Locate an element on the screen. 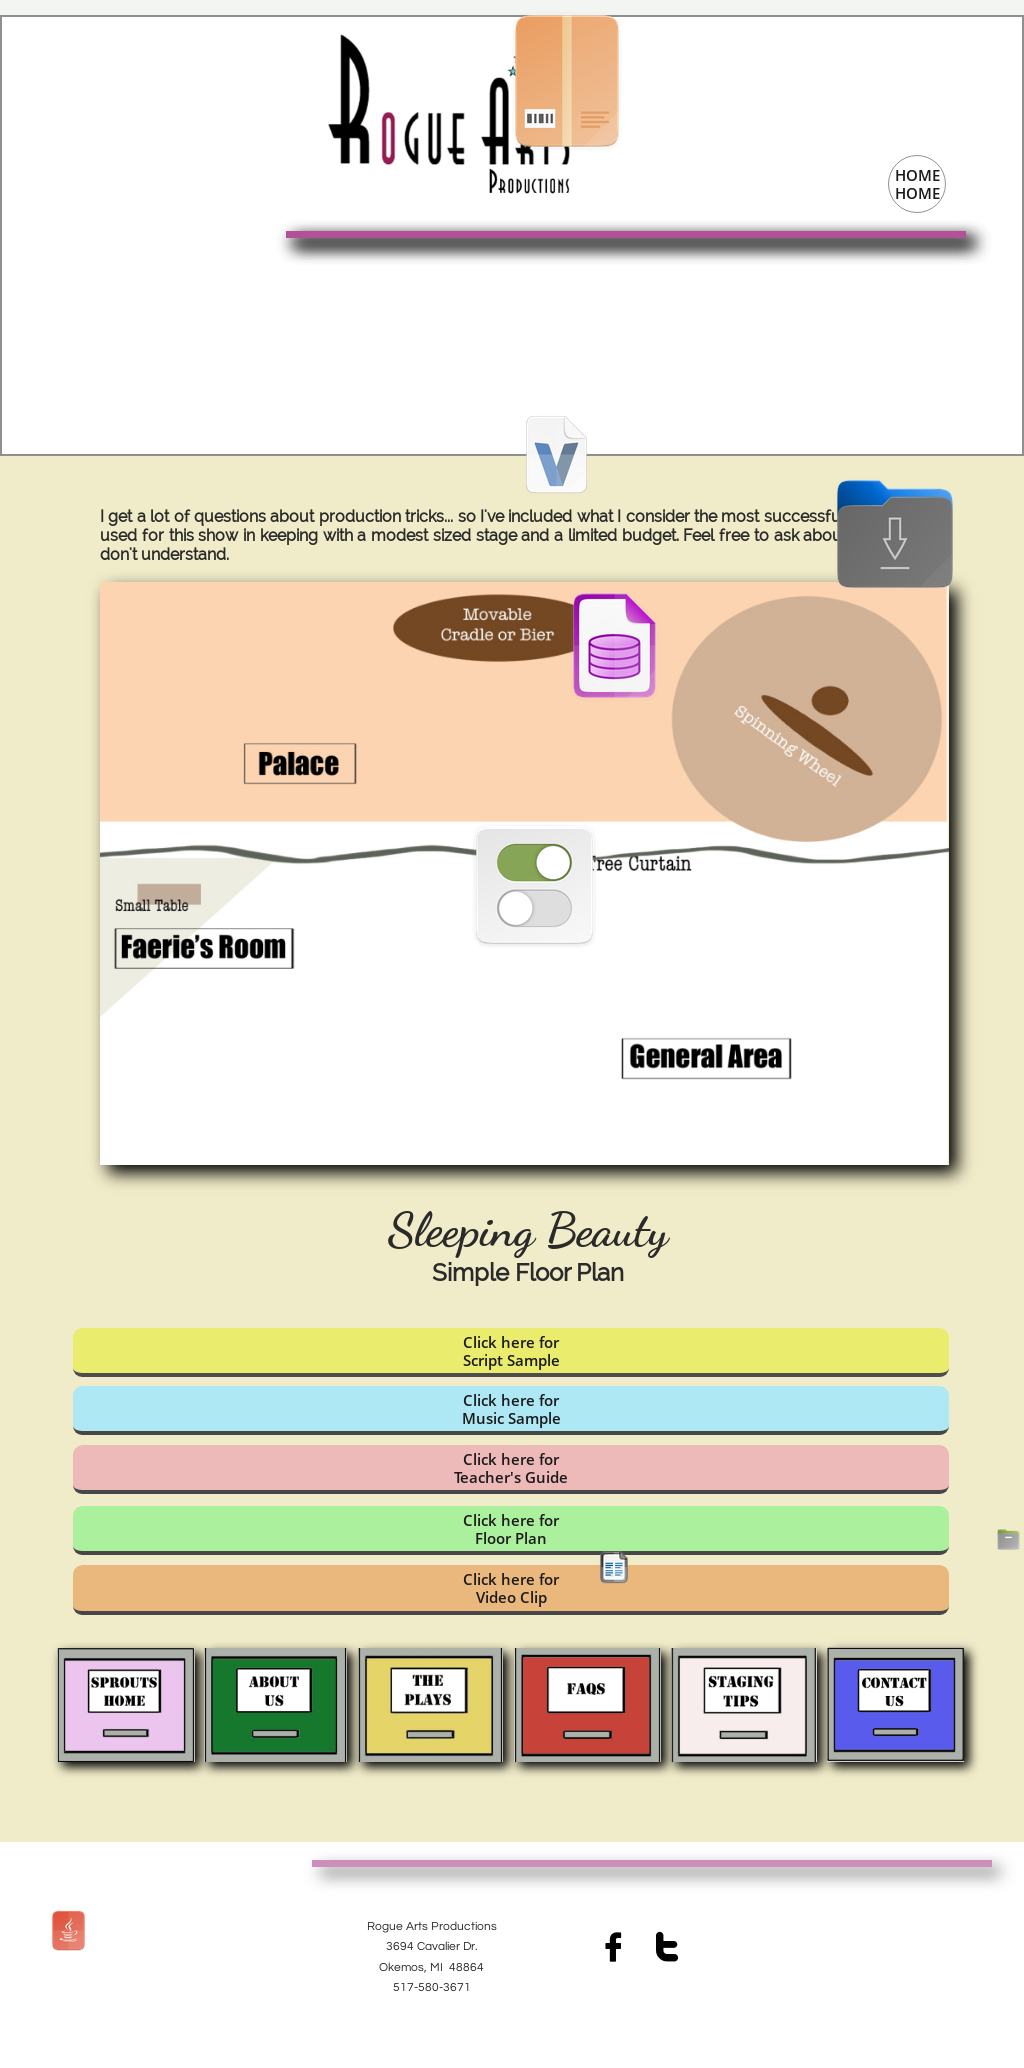  open downloads folder is located at coordinates (895, 534).